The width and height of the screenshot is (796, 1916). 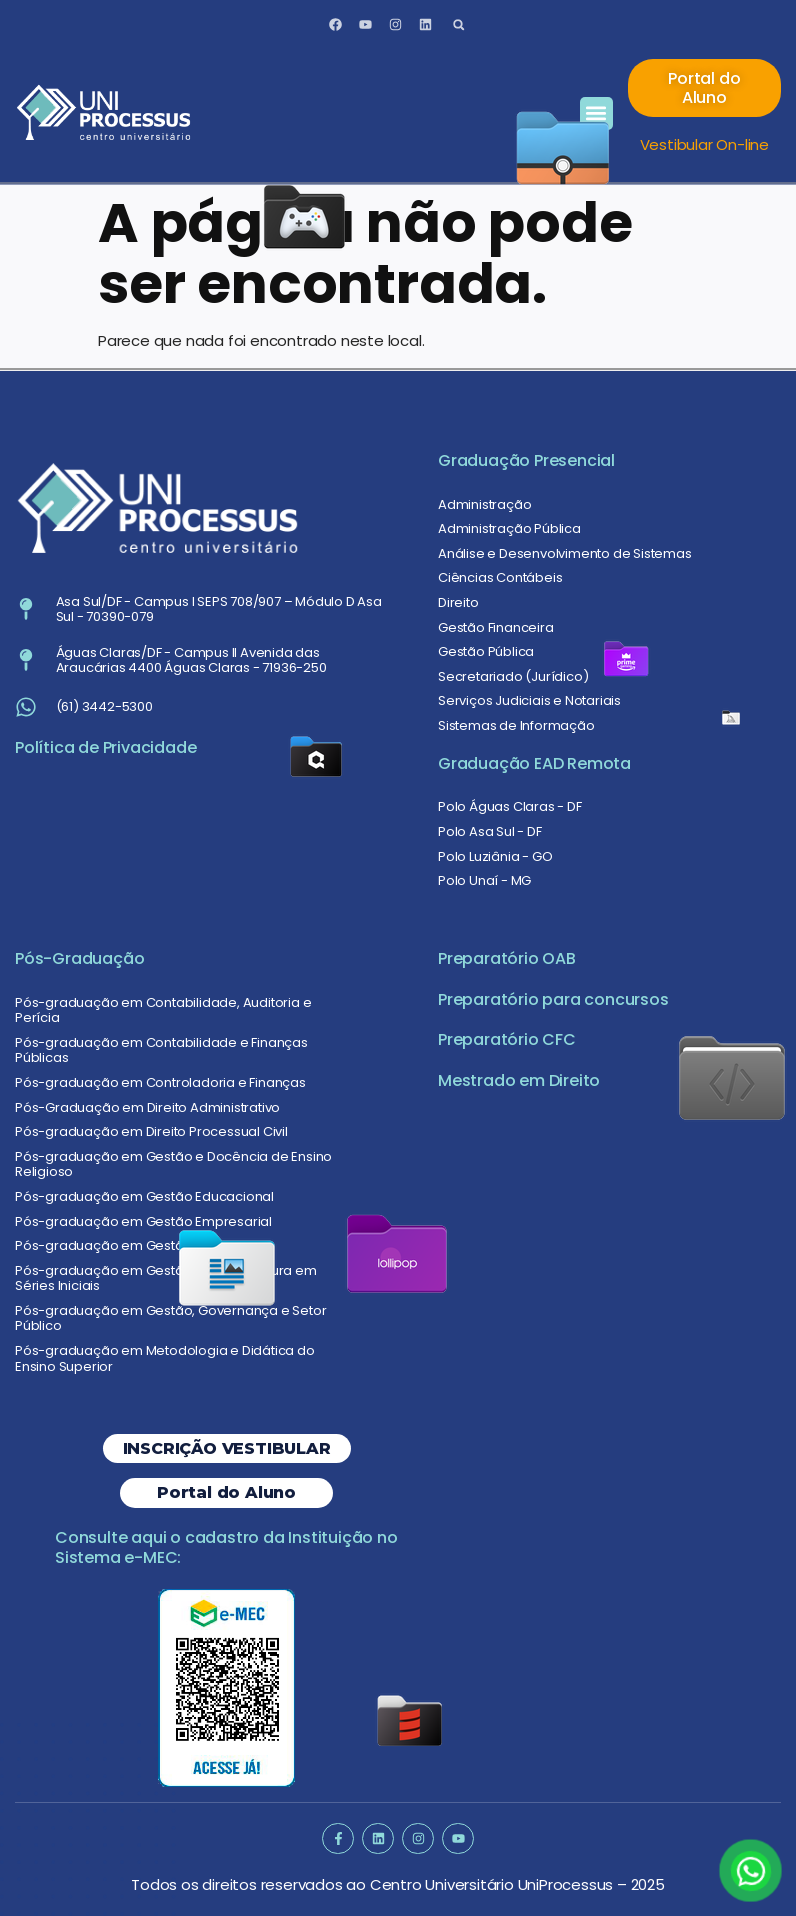 I want to click on folder containing pokémon typing game files, so click(x=562, y=150).